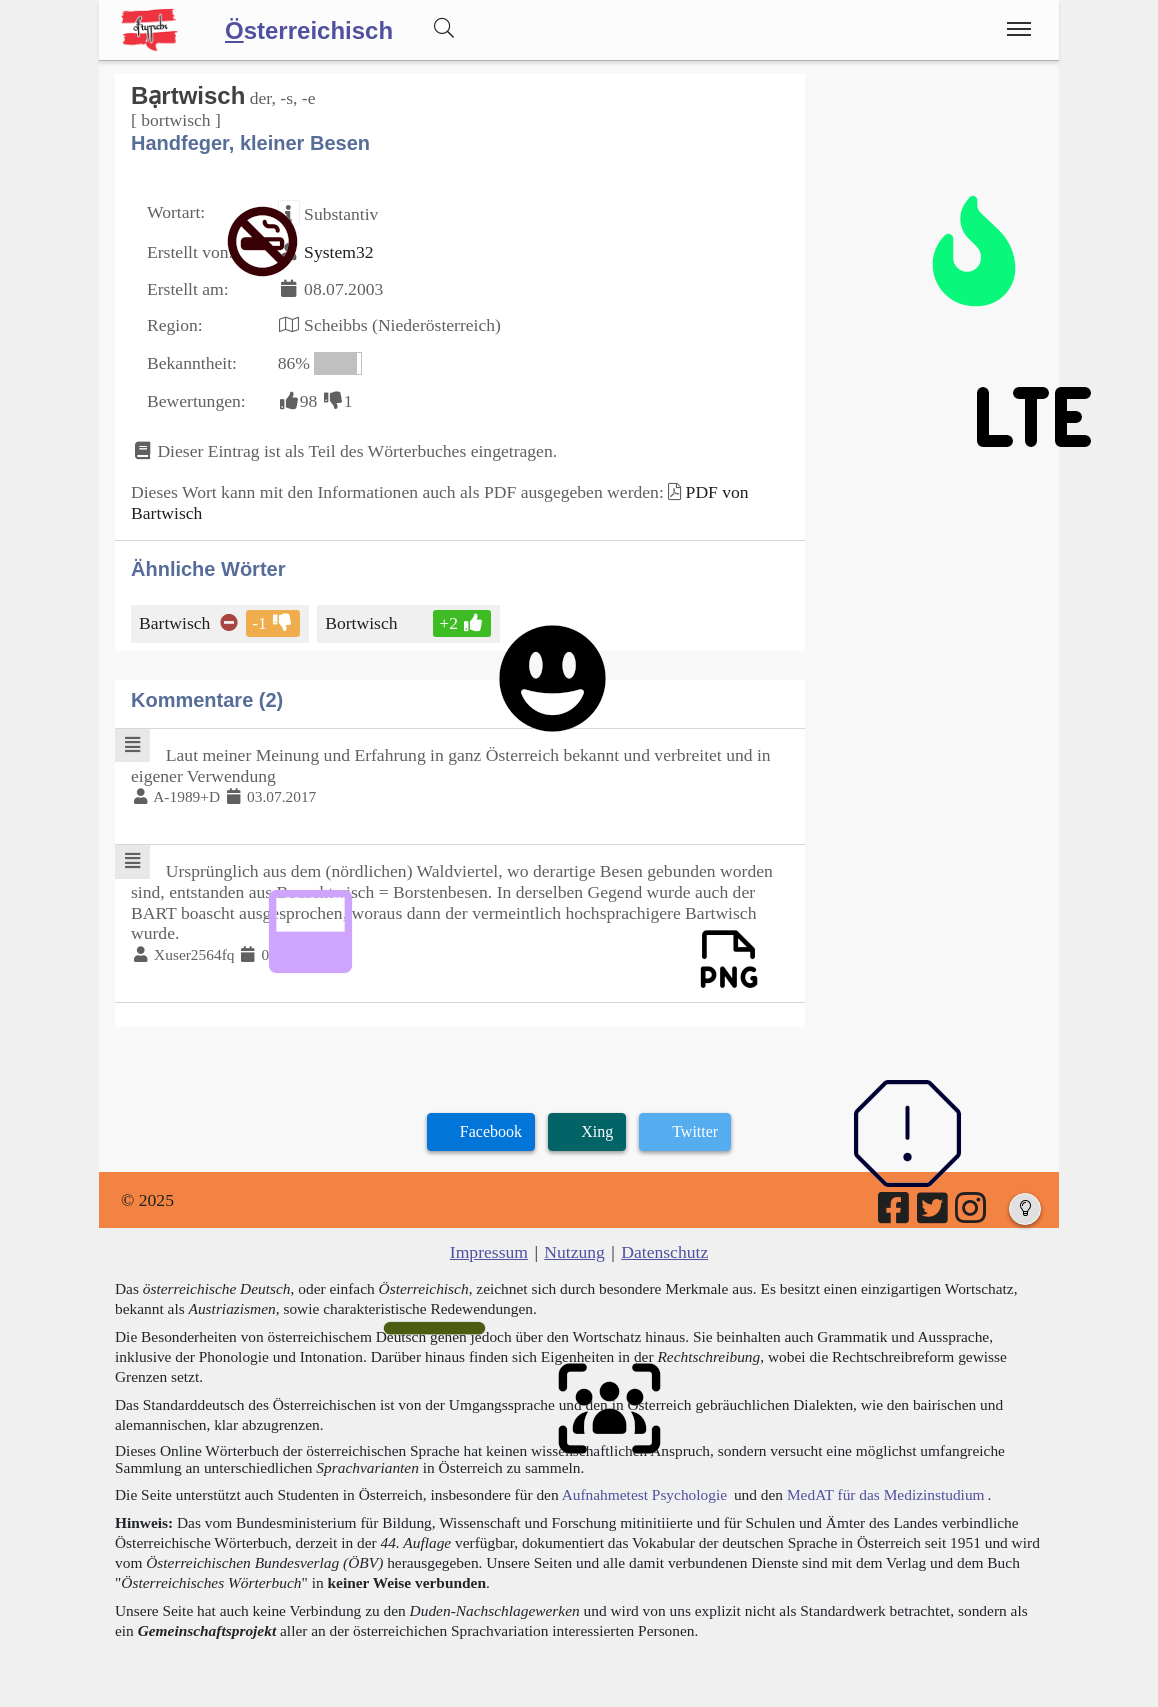  I want to click on indicates LTE cellular network connection, so click(1031, 417).